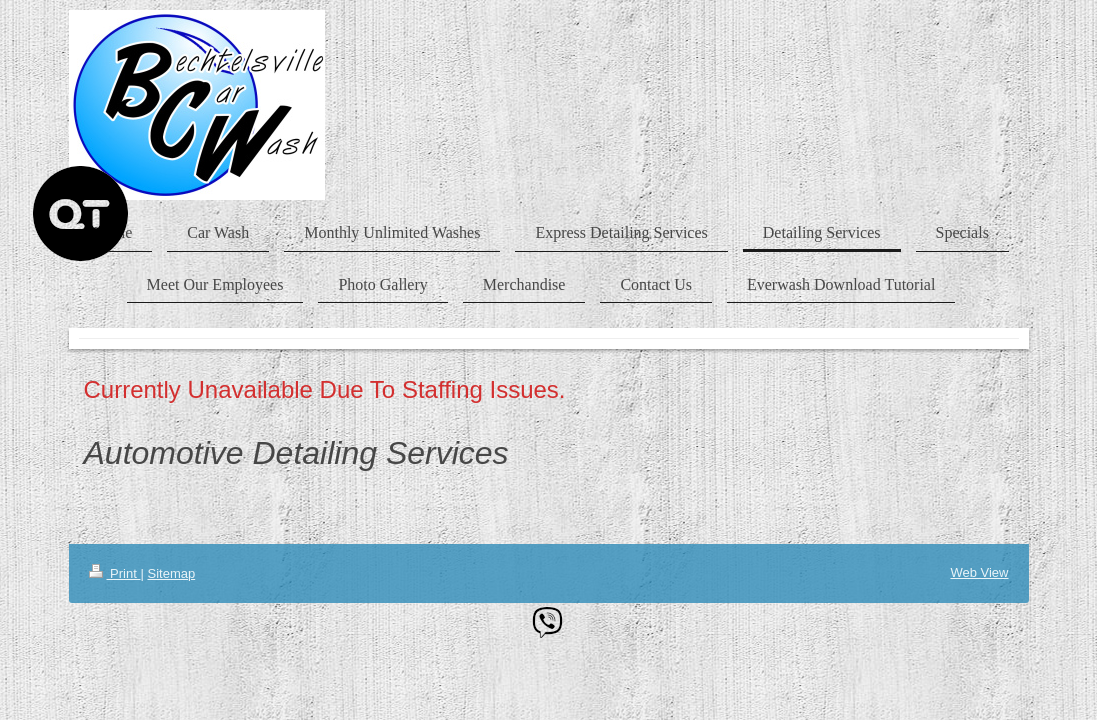  Describe the element at coordinates (547, 622) in the screenshot. I see `open viber messaging app` at that location.